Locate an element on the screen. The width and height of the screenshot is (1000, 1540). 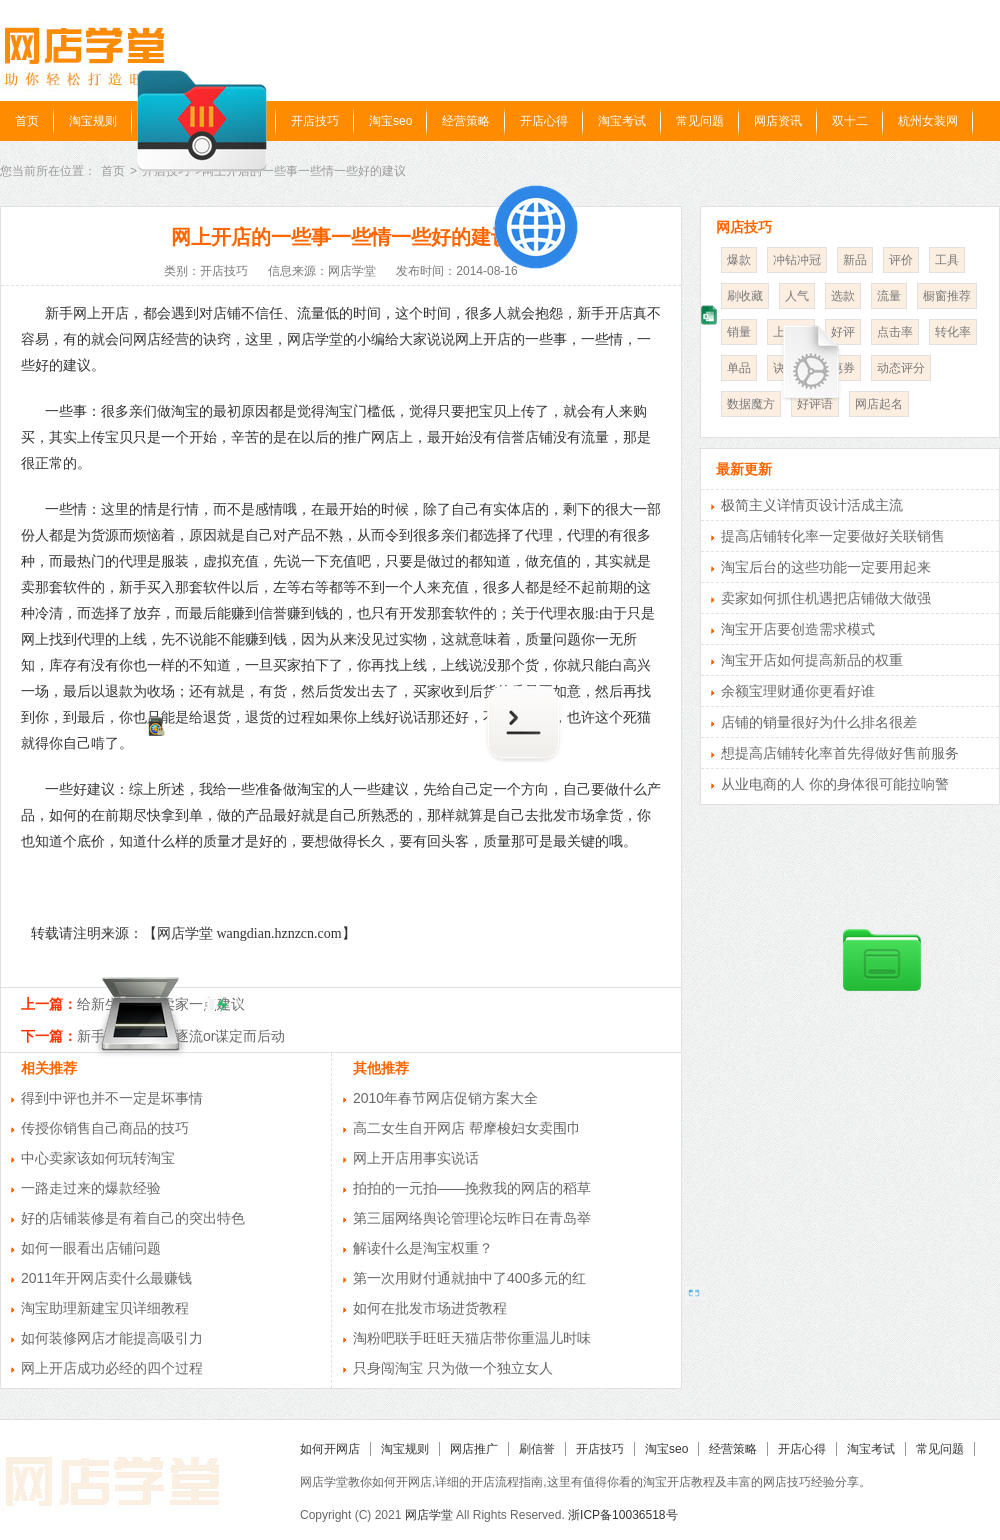
open an excel spreadsheet file is located at coordinates (709, 315).